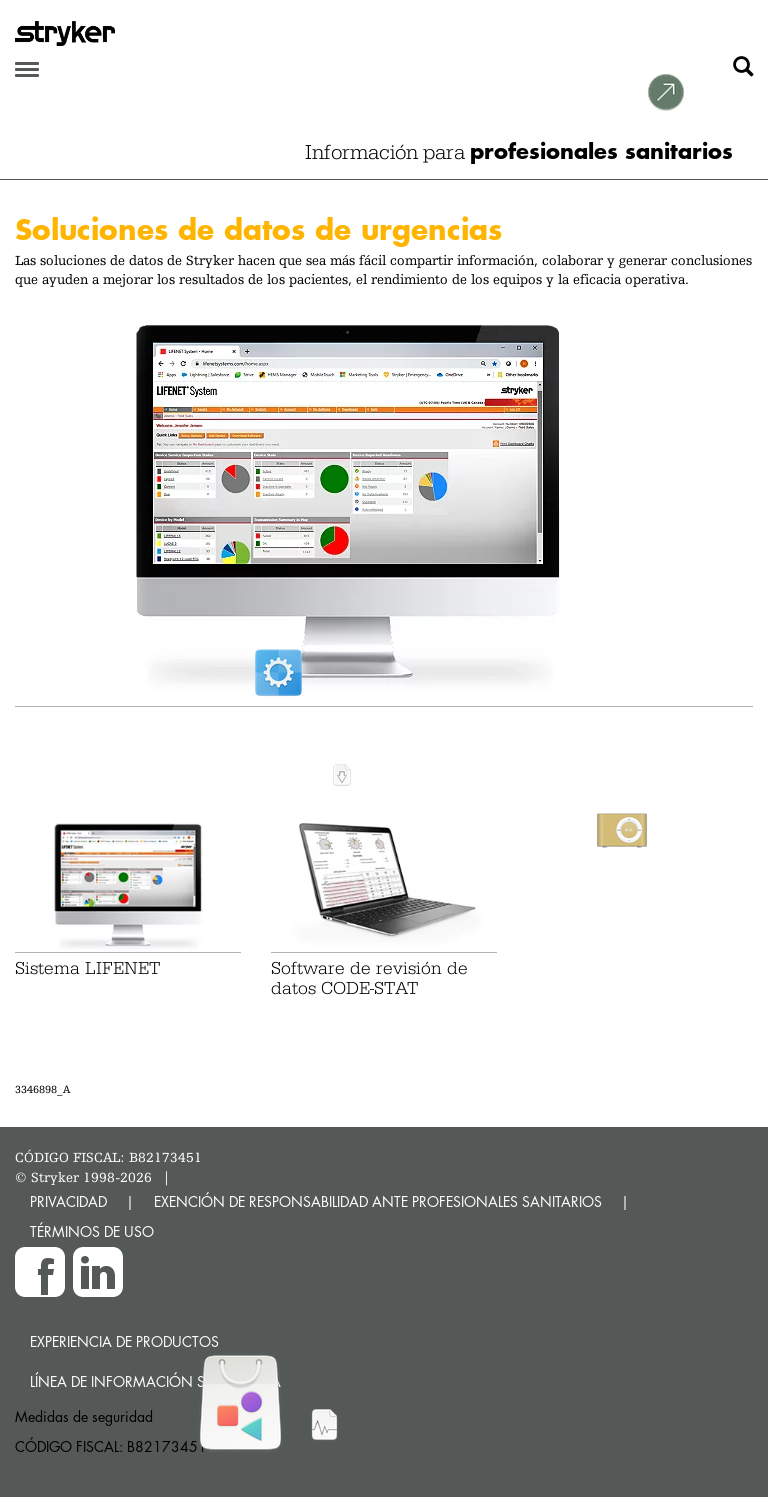 Image resolution: width=768 pixels, height=1497 pixels. Describe the element at coordinates (342, 775) in the screenshot. I see `install a file or software package` at that location.